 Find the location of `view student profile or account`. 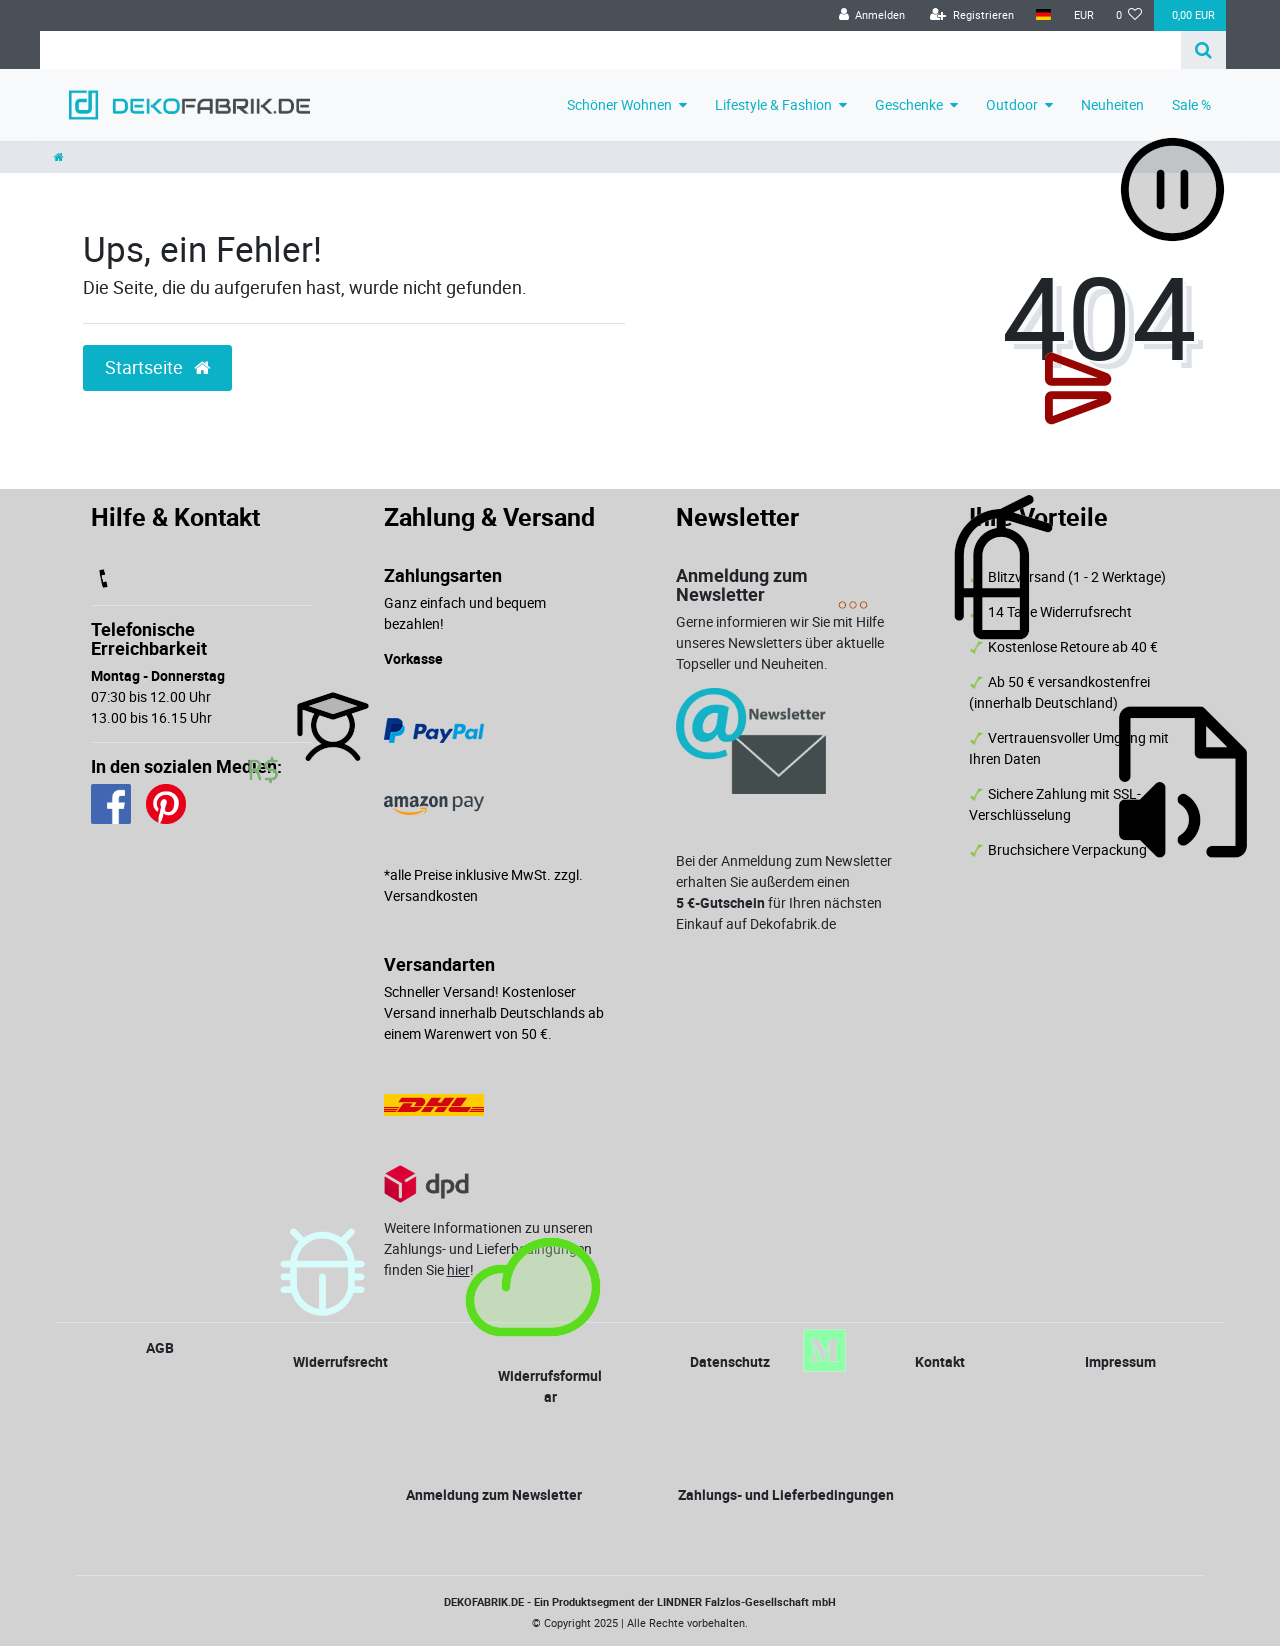

view student profile or account is located at coordinates (333, 728).